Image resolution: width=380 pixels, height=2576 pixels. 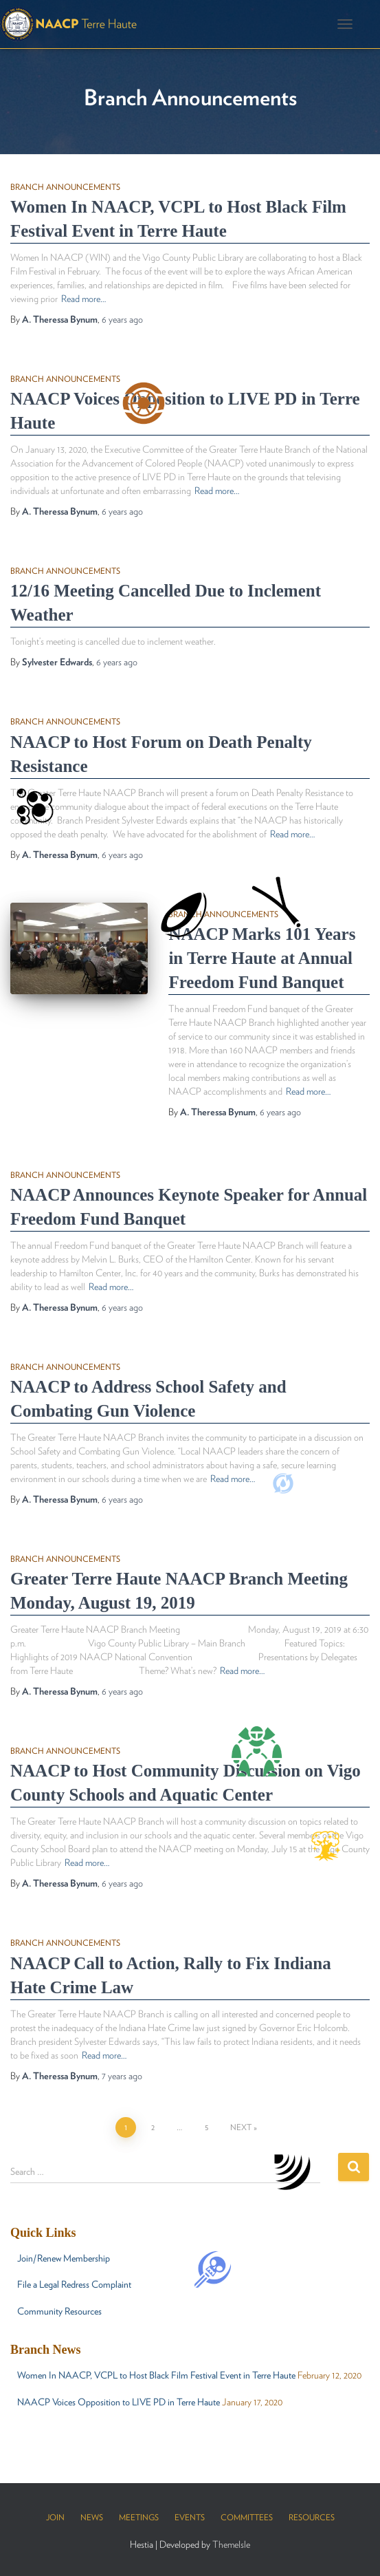 What do you see at coordinates (35, 806) in the screenshot?
I see `indicates a bubbling or processing animation` at bounding box center [35, 806].